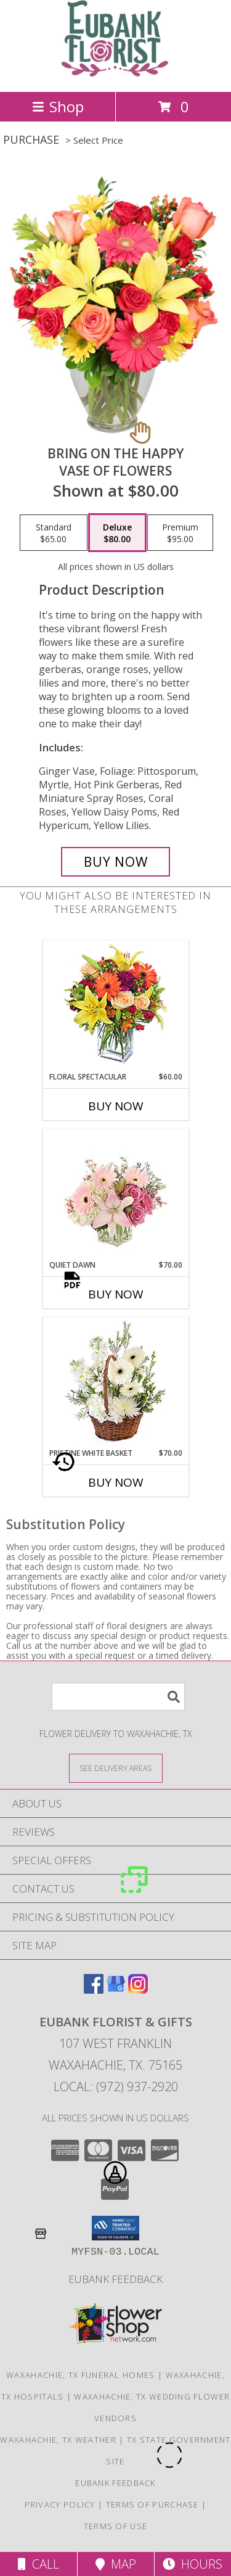 The width and height of the screenshot is (231, 2576). Describe the element at coordinates (140, 432) in the screenshot. I see `stop or pause current action` at that location.